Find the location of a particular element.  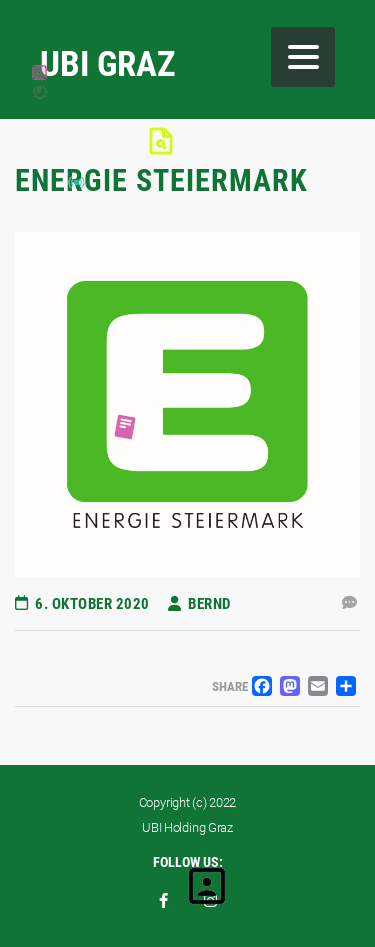

search within a document is located at coordinates (161, 141).